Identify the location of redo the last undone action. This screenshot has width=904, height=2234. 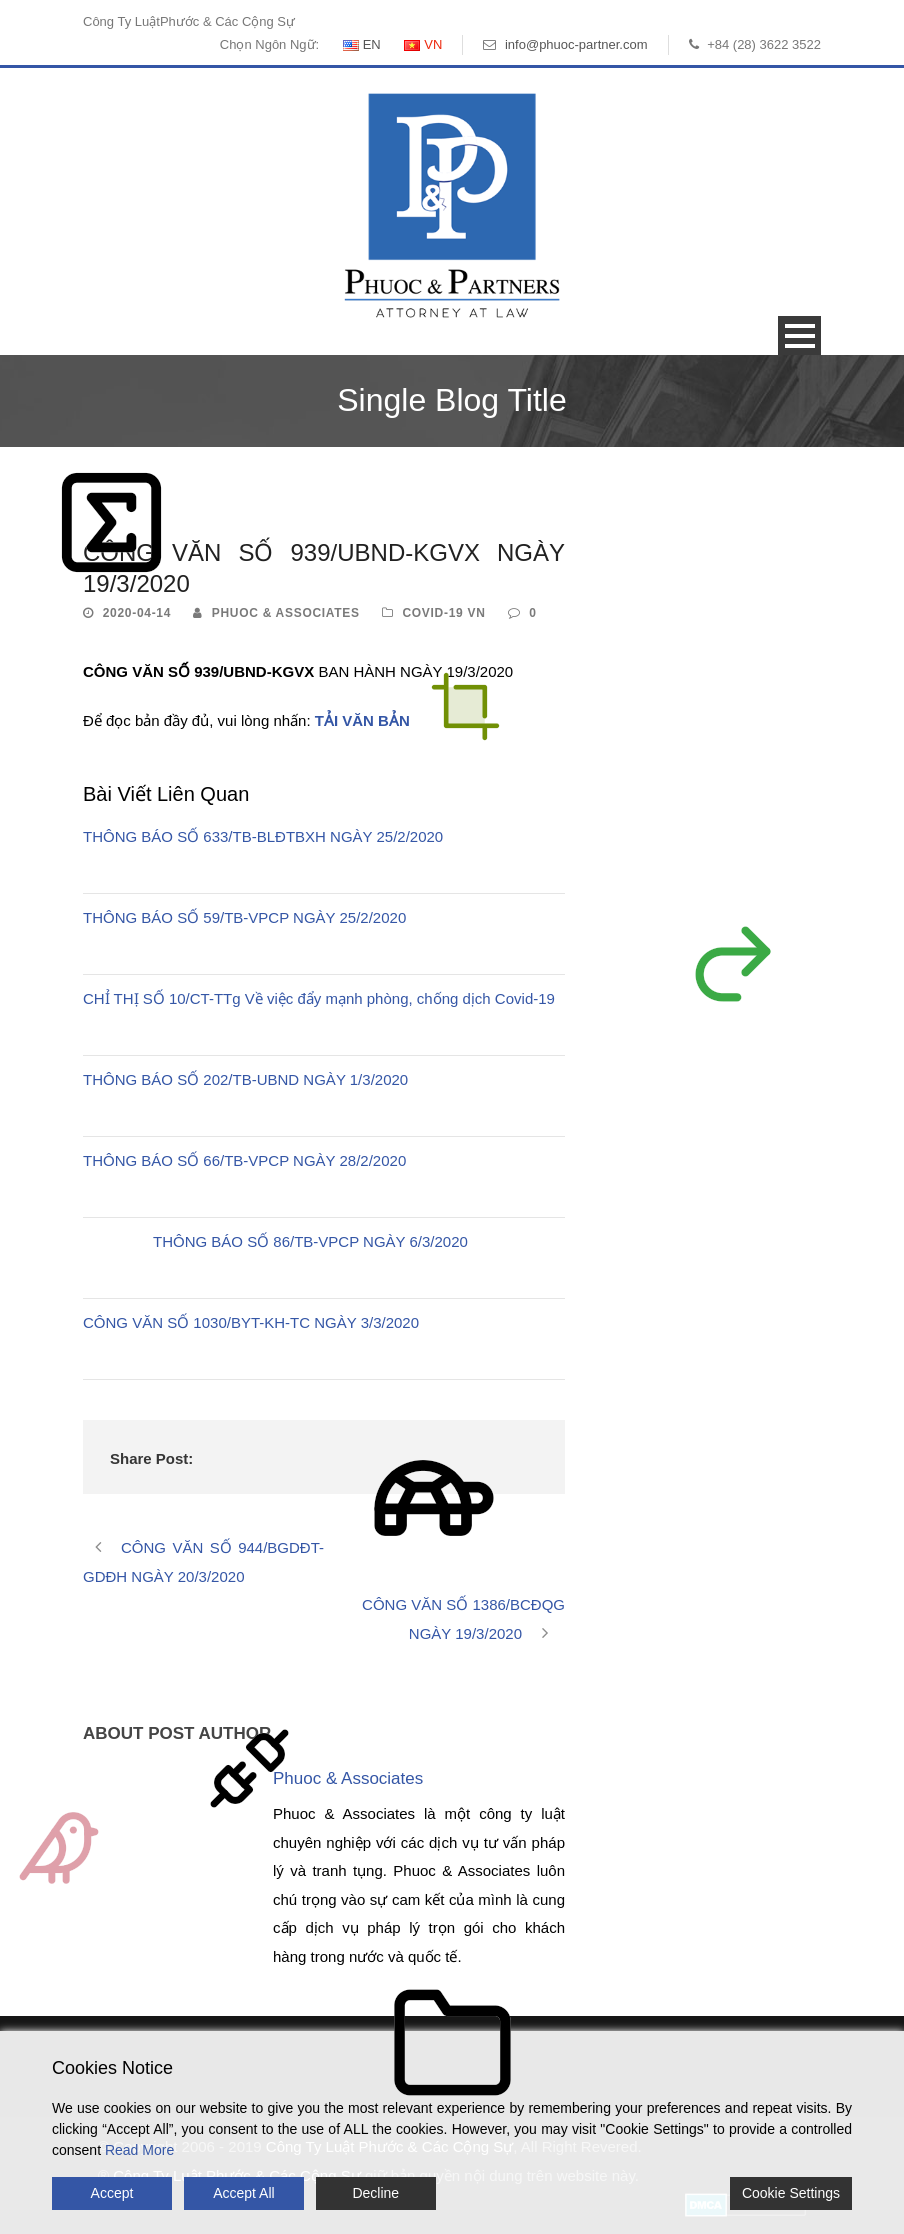
(733, 964).